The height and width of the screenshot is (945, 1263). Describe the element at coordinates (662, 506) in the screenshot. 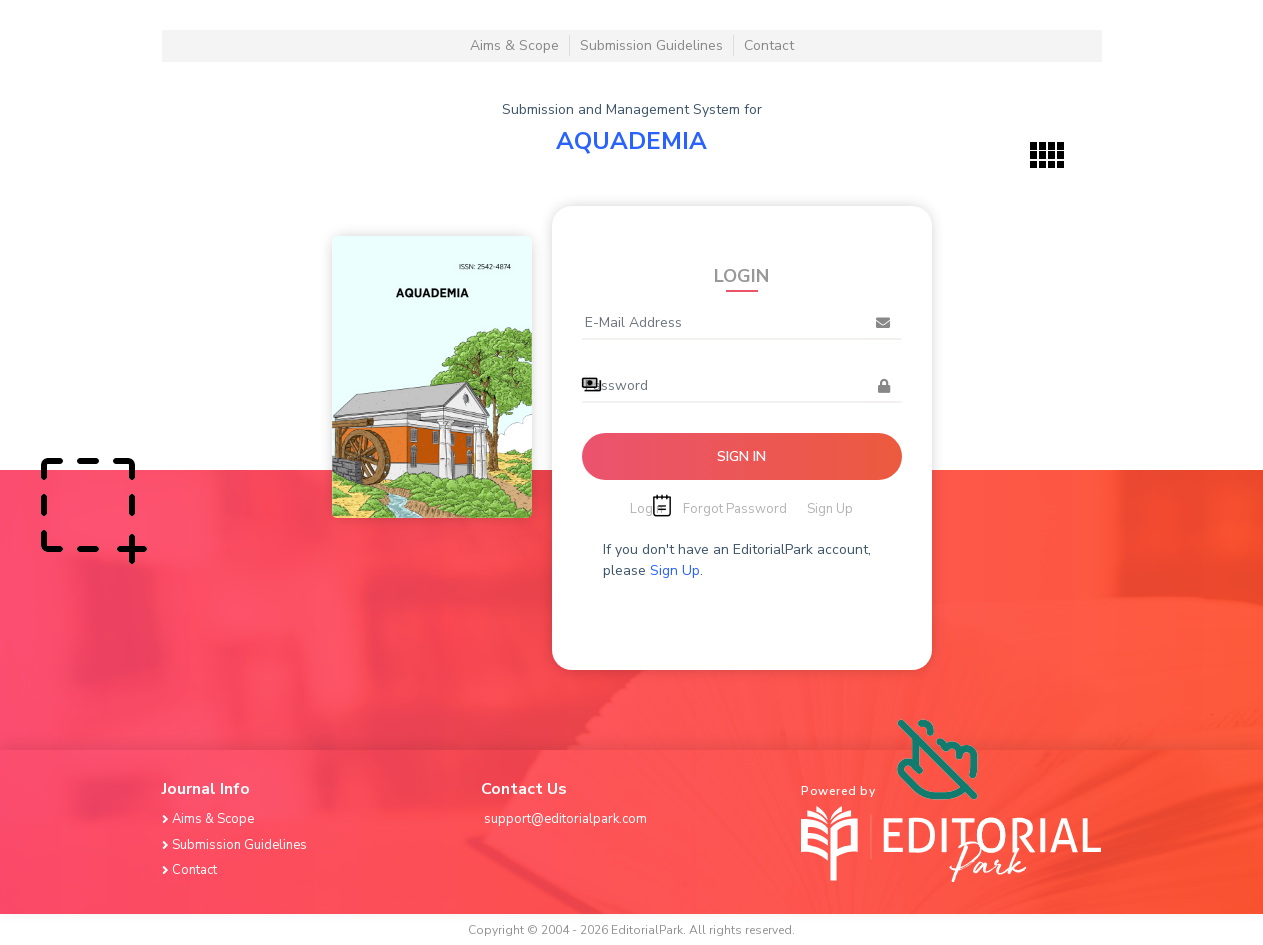

I see `open notepad or notes app` at that location.